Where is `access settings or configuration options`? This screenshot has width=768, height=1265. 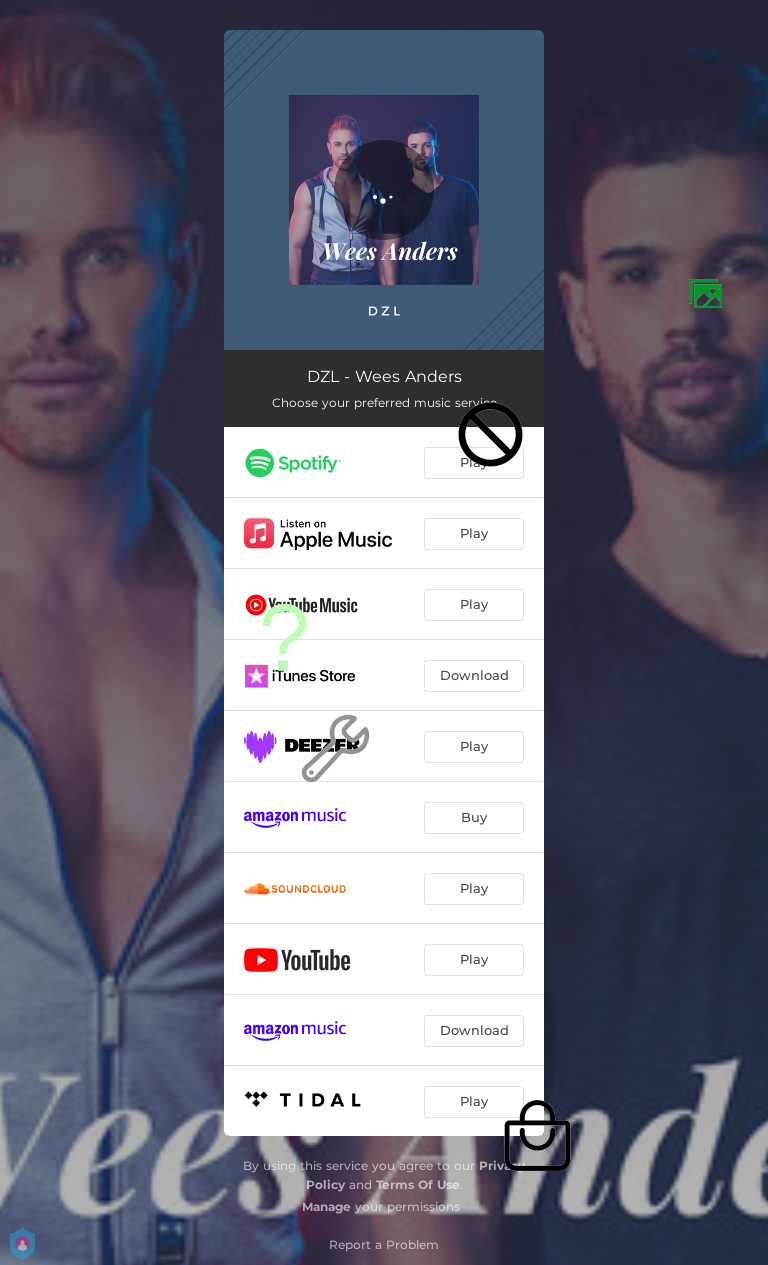
access settings or configuration options is located at coordinates (335, 748).